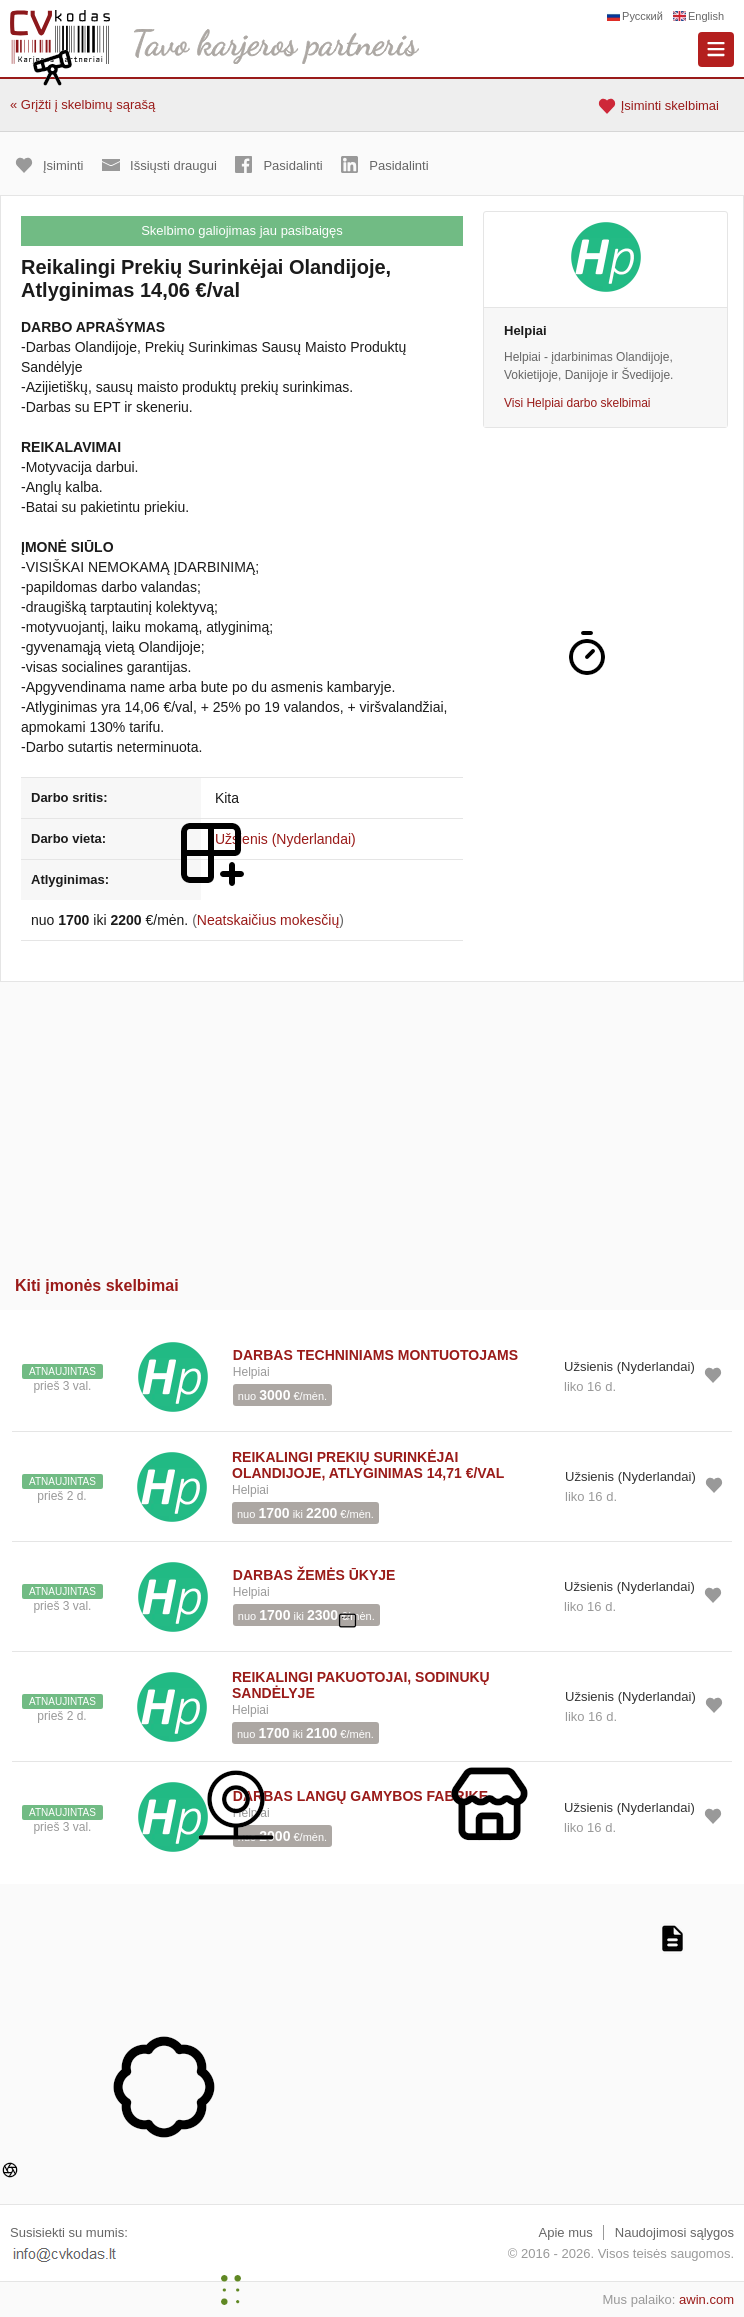 Image resolution: width=744 pixels, height=2317 pixels. What do you see at coordinates (10, 2170) in the screenshot?
I see `adjust camera aperture settings` at bounding box center [10, 2170].